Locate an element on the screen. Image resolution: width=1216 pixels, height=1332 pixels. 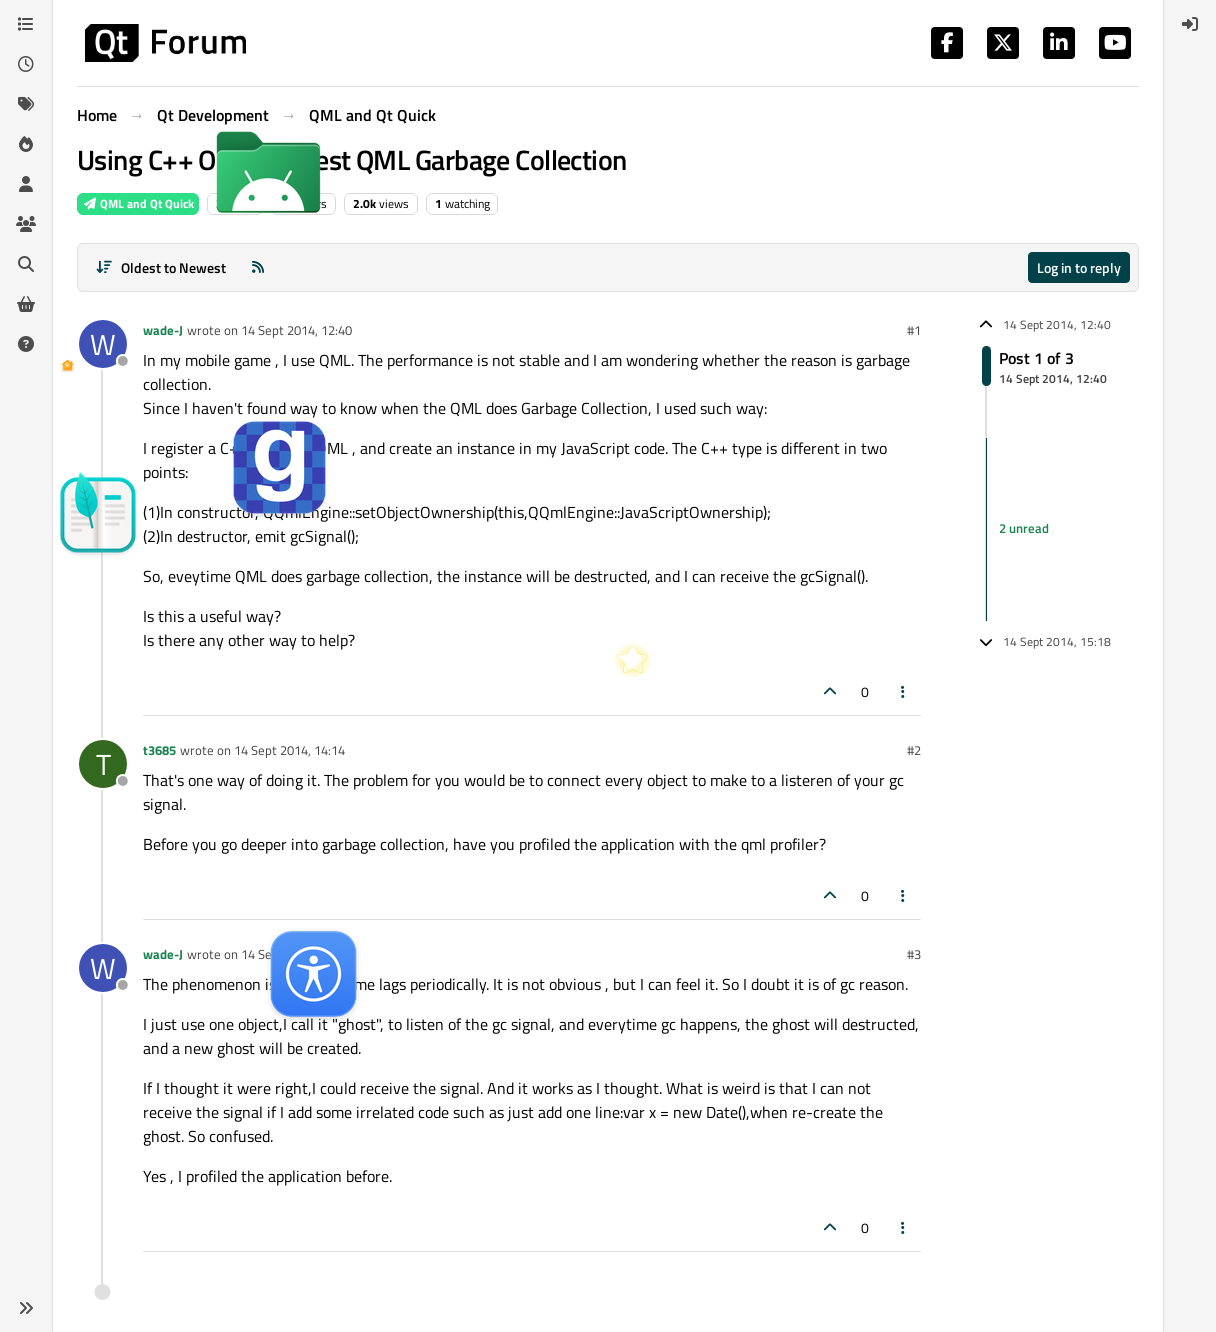
indicates a new or recently added item is located at coordinates (632, 661).